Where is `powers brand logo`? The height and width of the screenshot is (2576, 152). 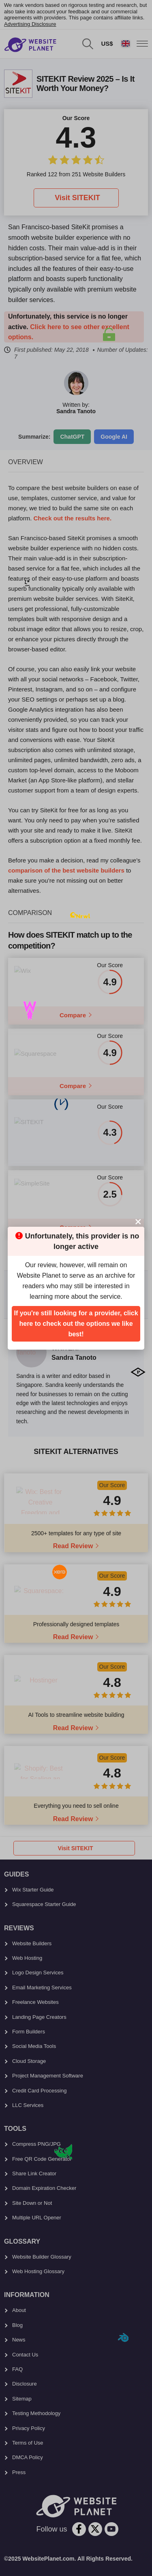
powers brand logo is located at coordinates (138, 1372).